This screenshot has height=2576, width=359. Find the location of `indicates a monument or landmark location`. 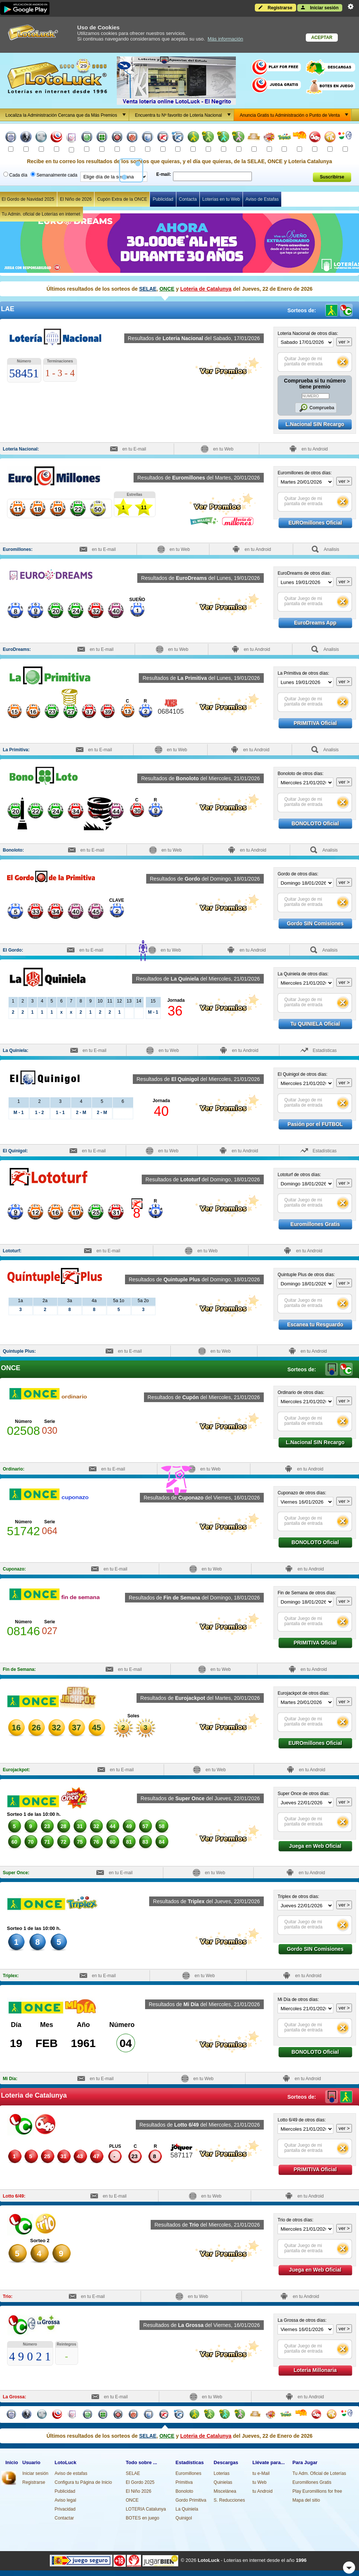

indicates a monument or landmark location is located at coordinates (22, 813).